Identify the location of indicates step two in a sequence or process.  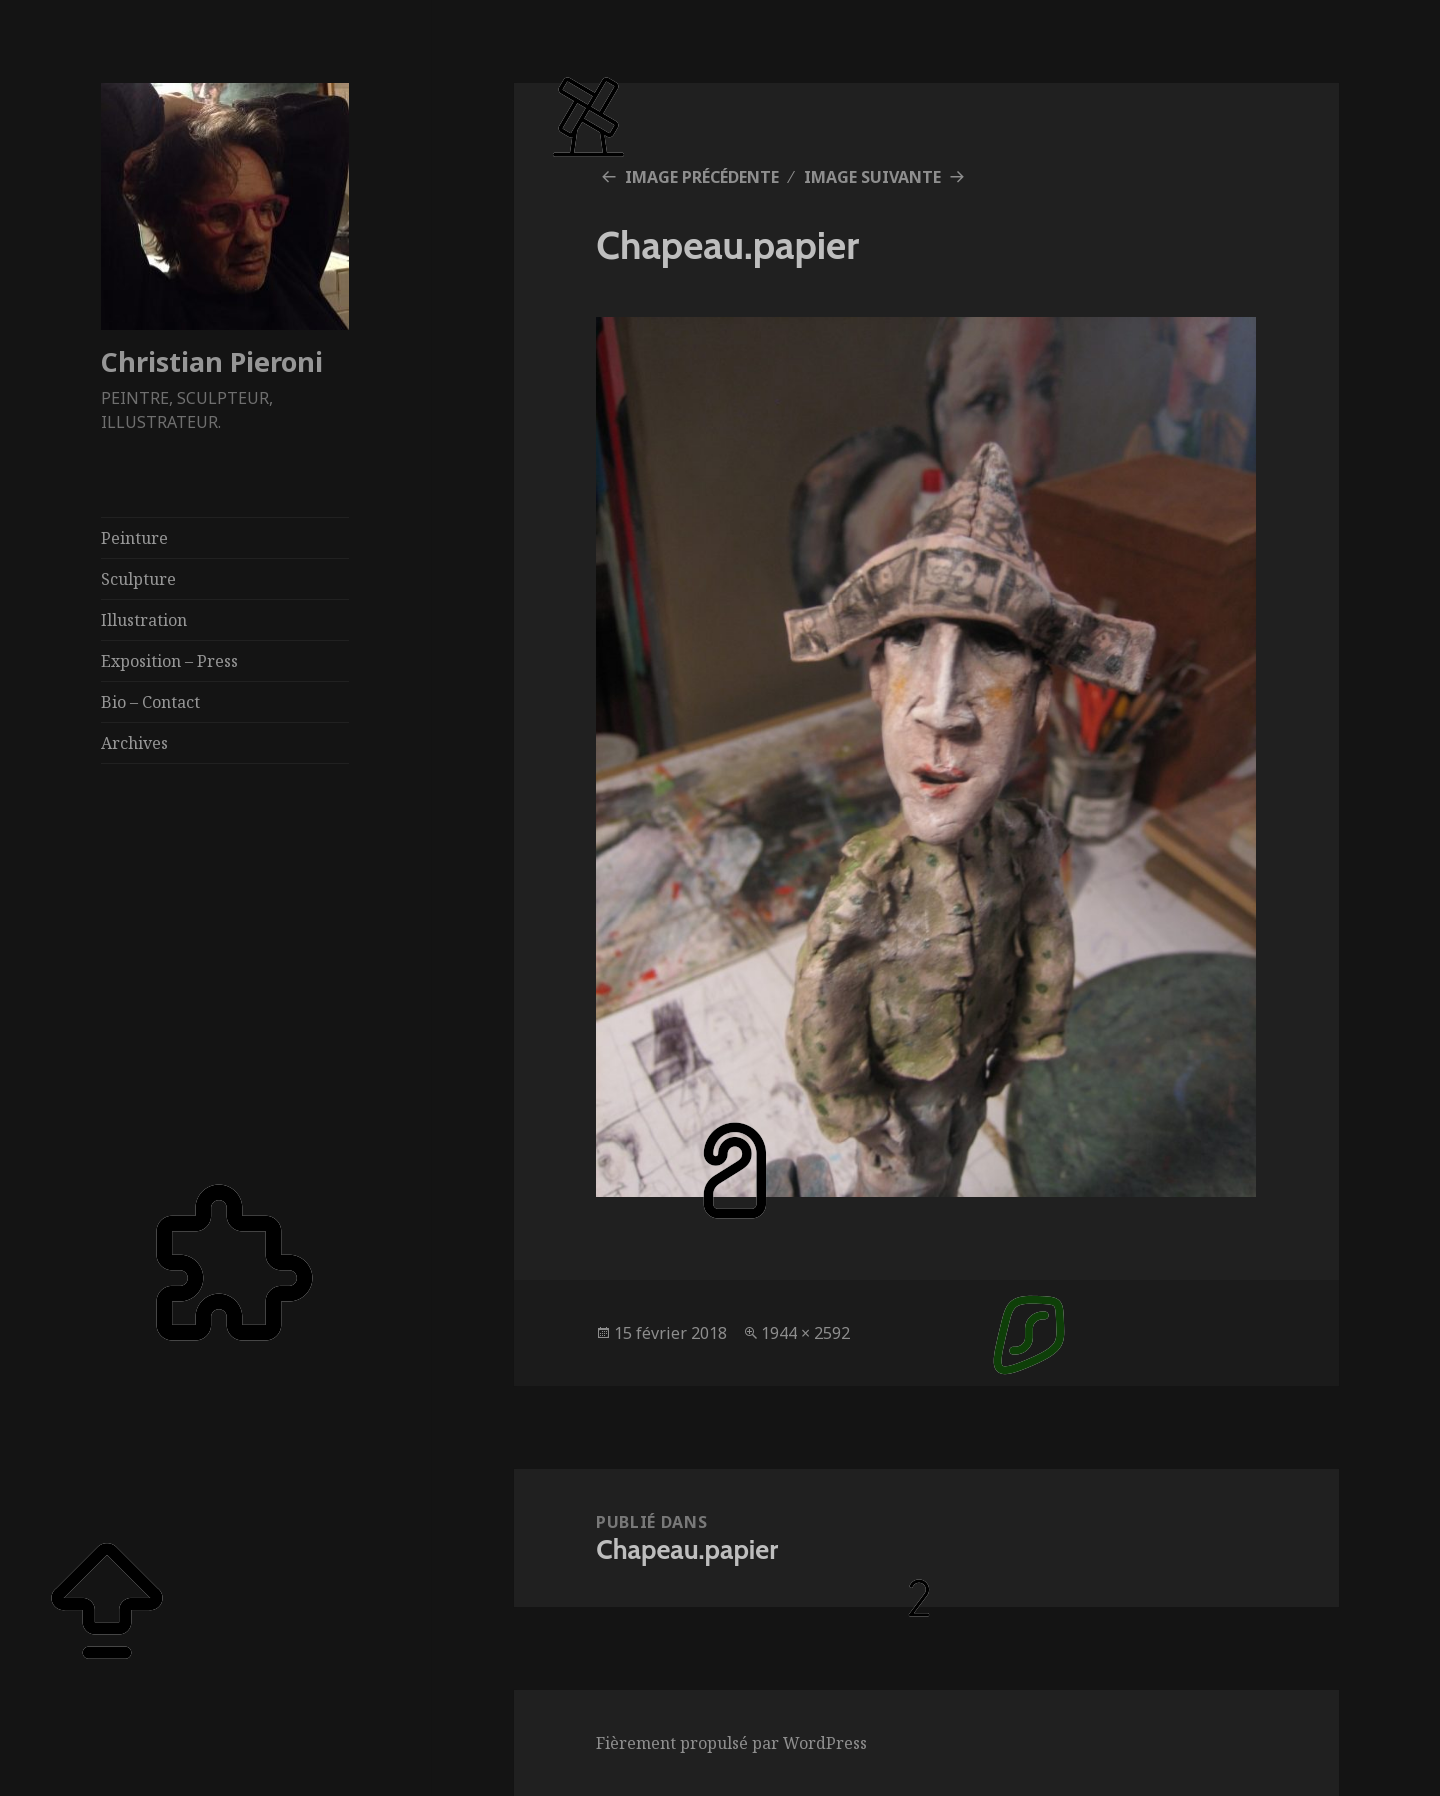
(919, 1598).